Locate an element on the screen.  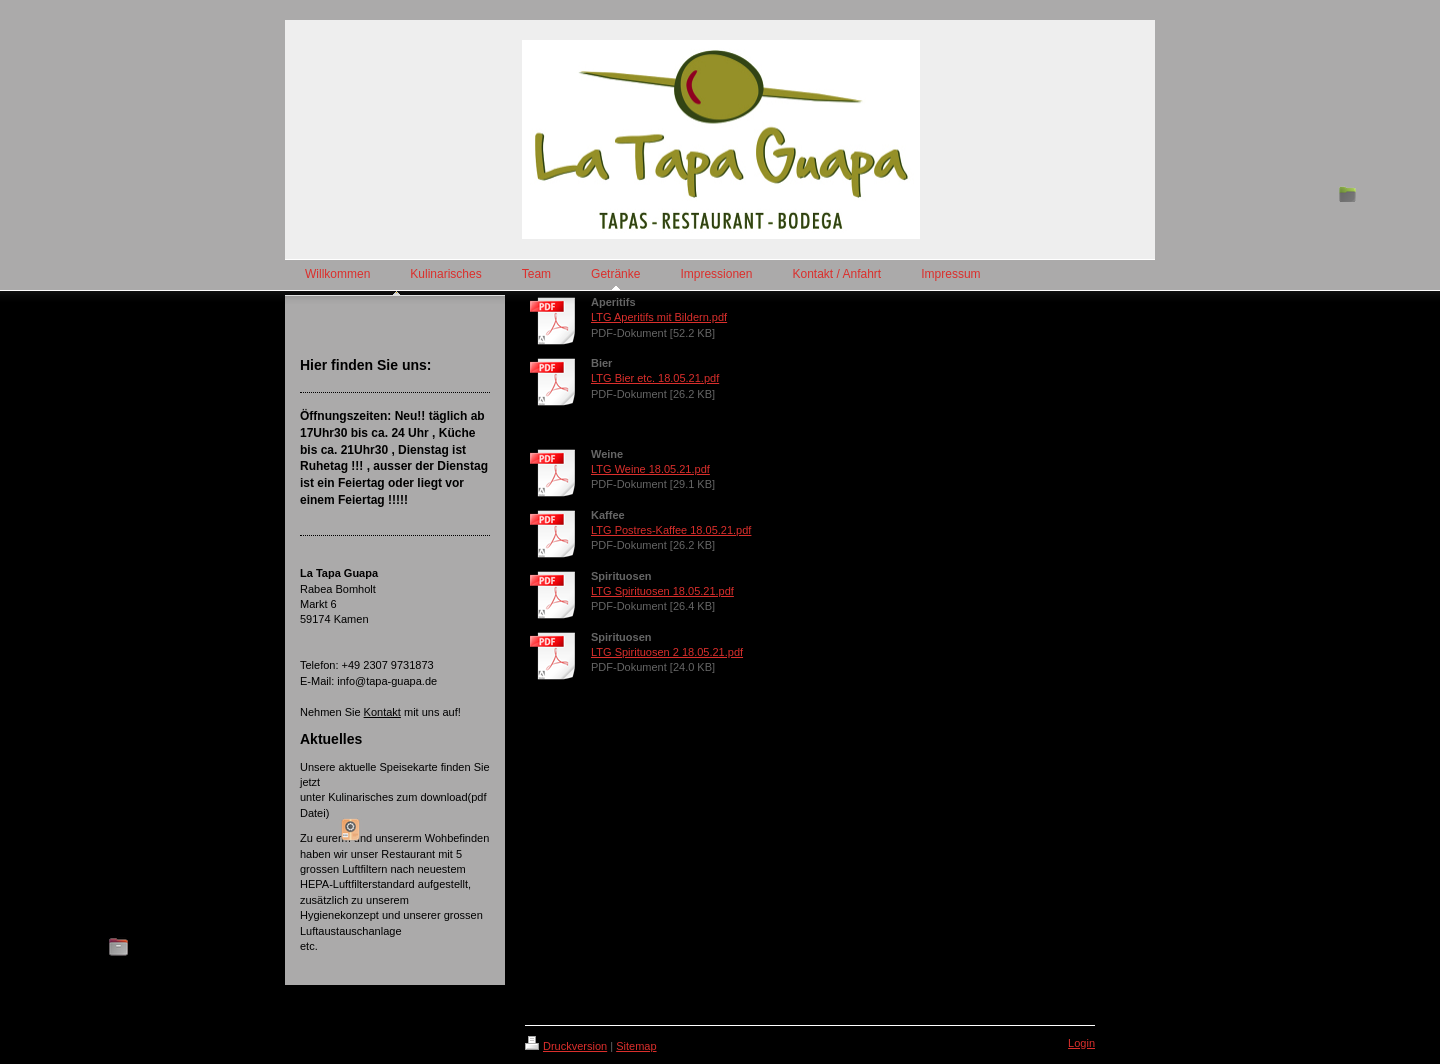
indicates package manager is processing is located at coordinates (350, 829).